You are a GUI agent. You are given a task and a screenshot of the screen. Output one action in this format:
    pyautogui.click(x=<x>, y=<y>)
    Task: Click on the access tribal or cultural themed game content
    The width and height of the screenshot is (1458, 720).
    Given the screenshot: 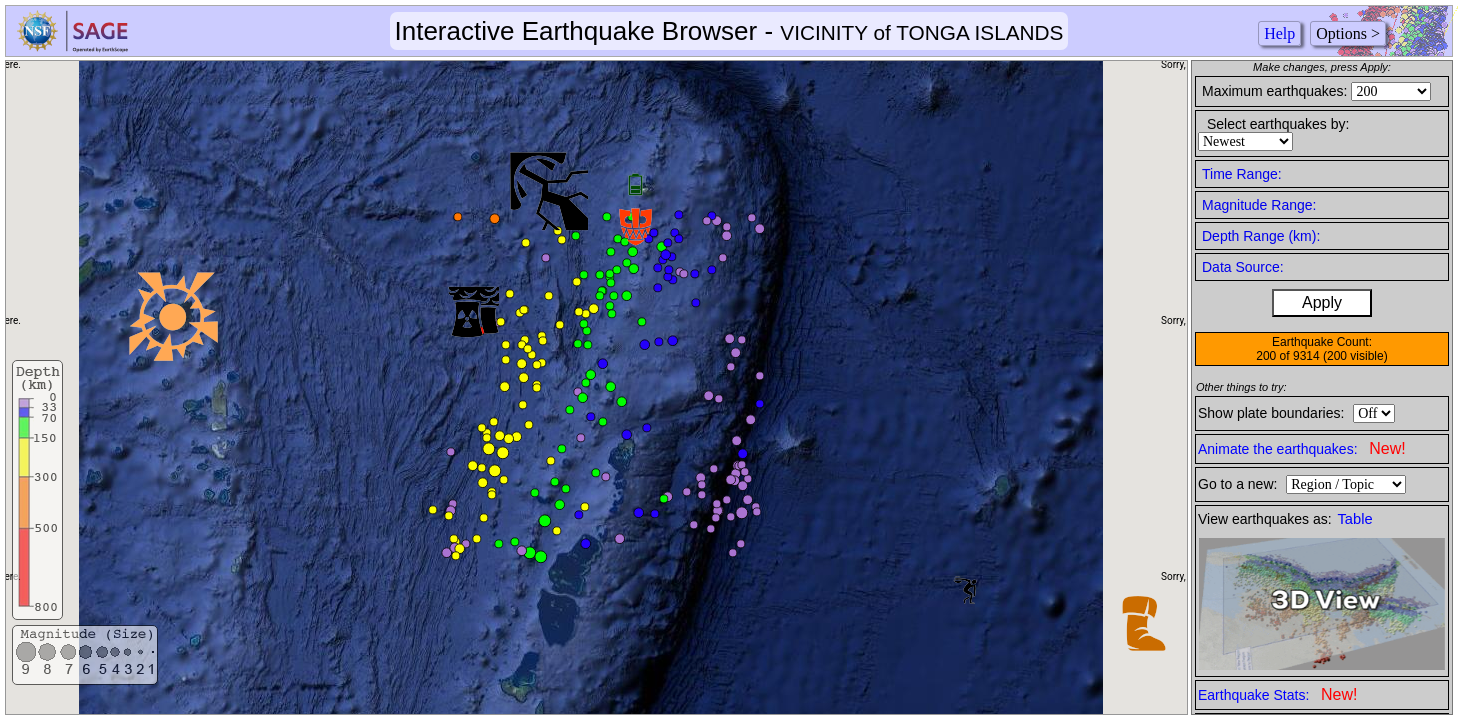 What is the action you would take?
    pyautogui.click(x=635, y=227)
    